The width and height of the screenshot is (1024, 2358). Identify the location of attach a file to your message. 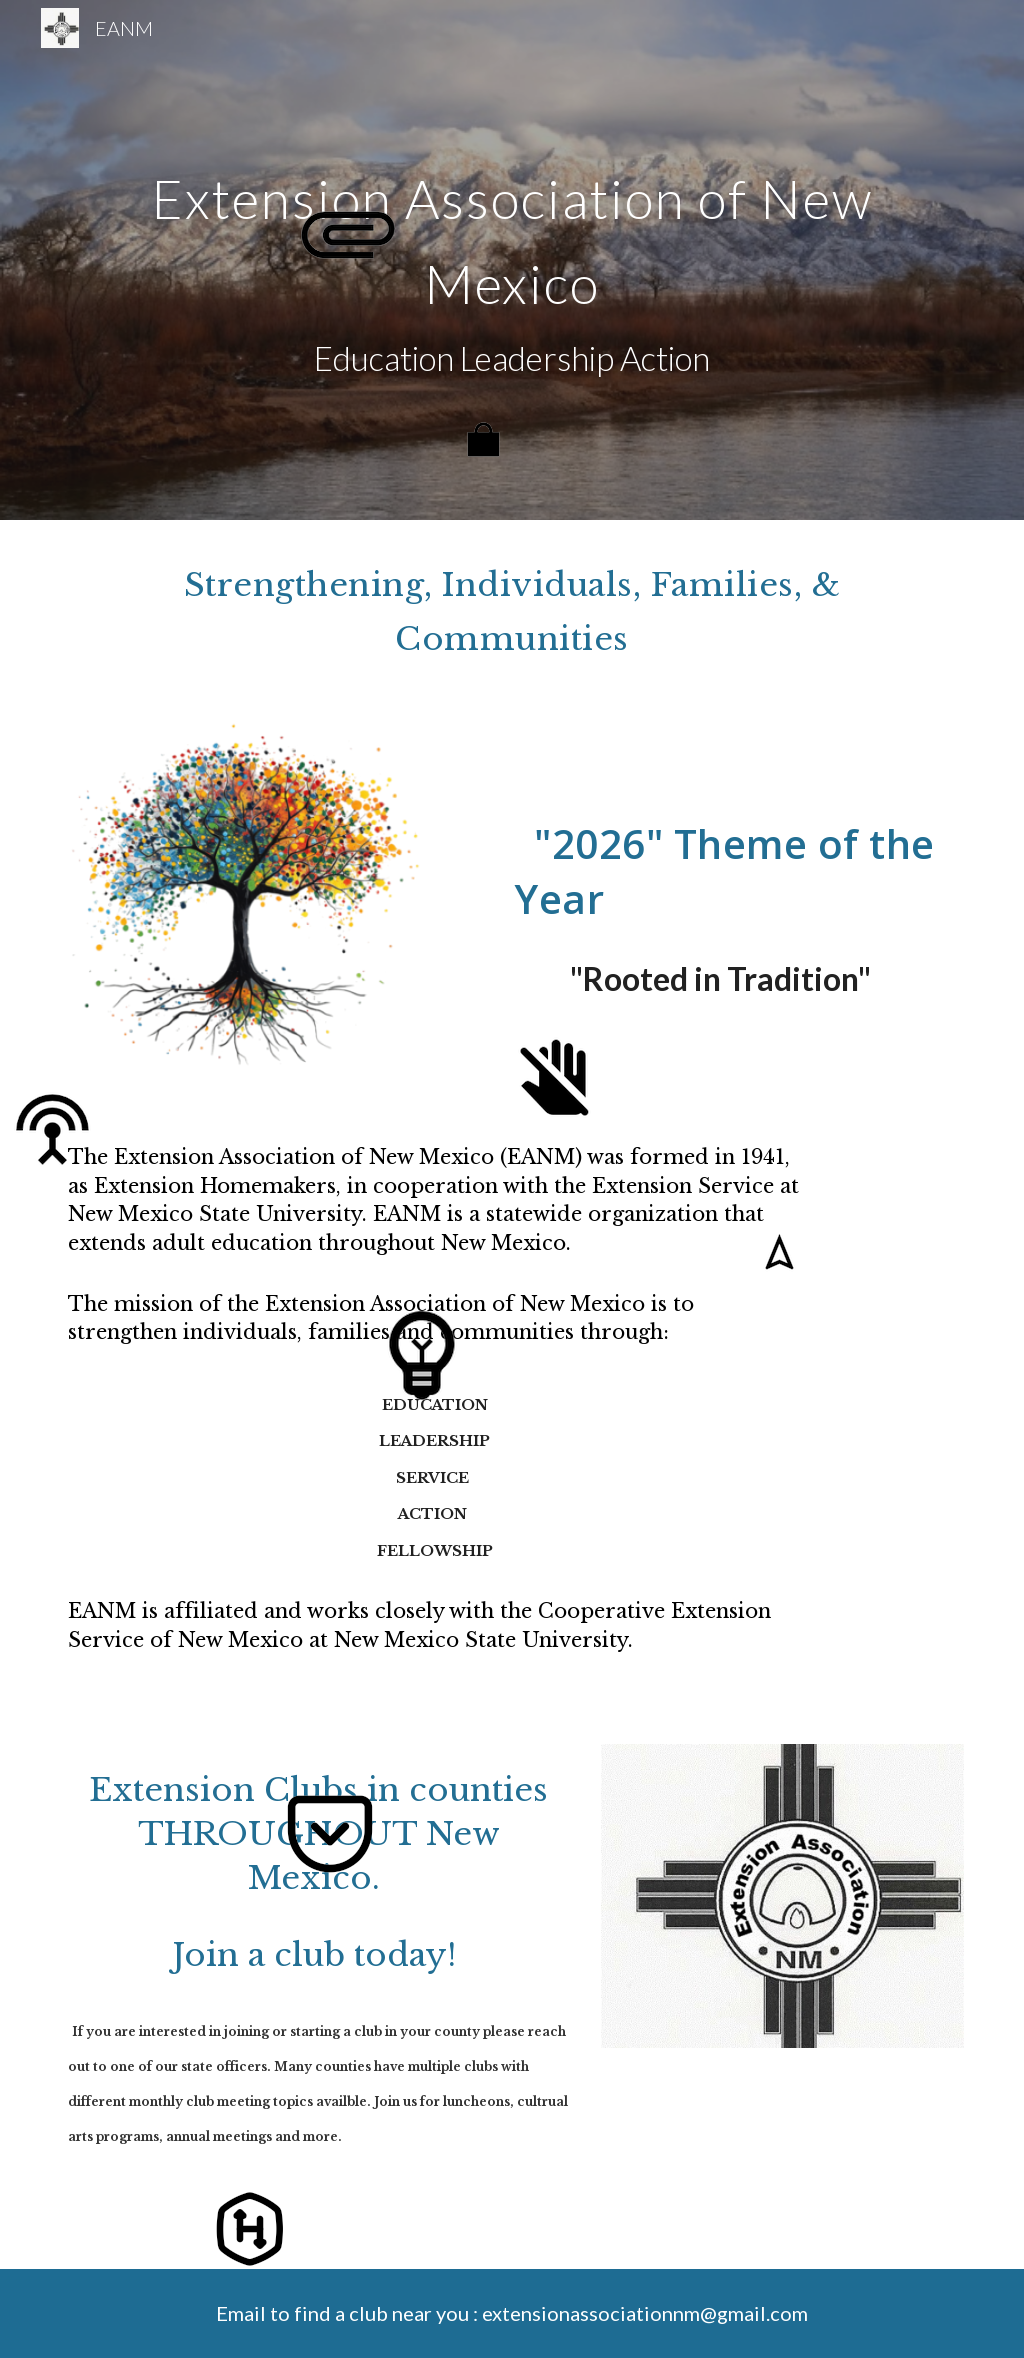
(346, 235).